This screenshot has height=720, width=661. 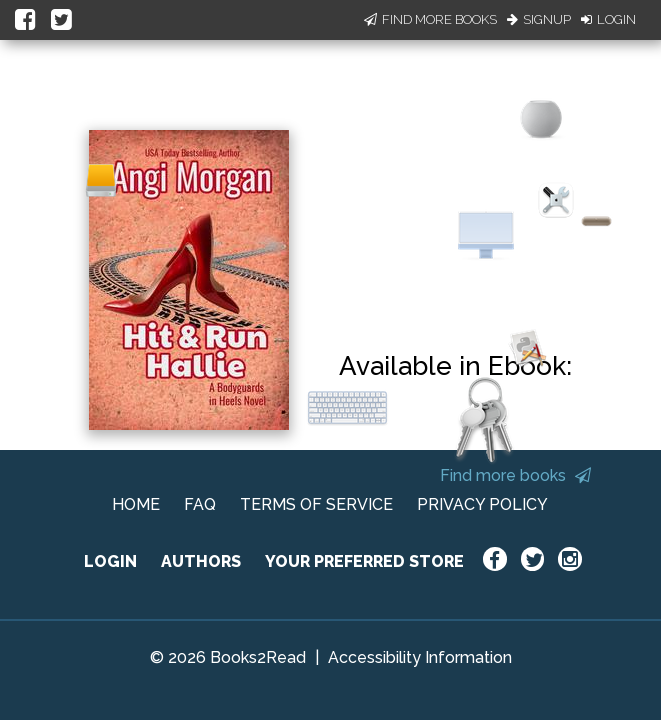 I want to click on access account and login settings, so click(x=485, y=422).